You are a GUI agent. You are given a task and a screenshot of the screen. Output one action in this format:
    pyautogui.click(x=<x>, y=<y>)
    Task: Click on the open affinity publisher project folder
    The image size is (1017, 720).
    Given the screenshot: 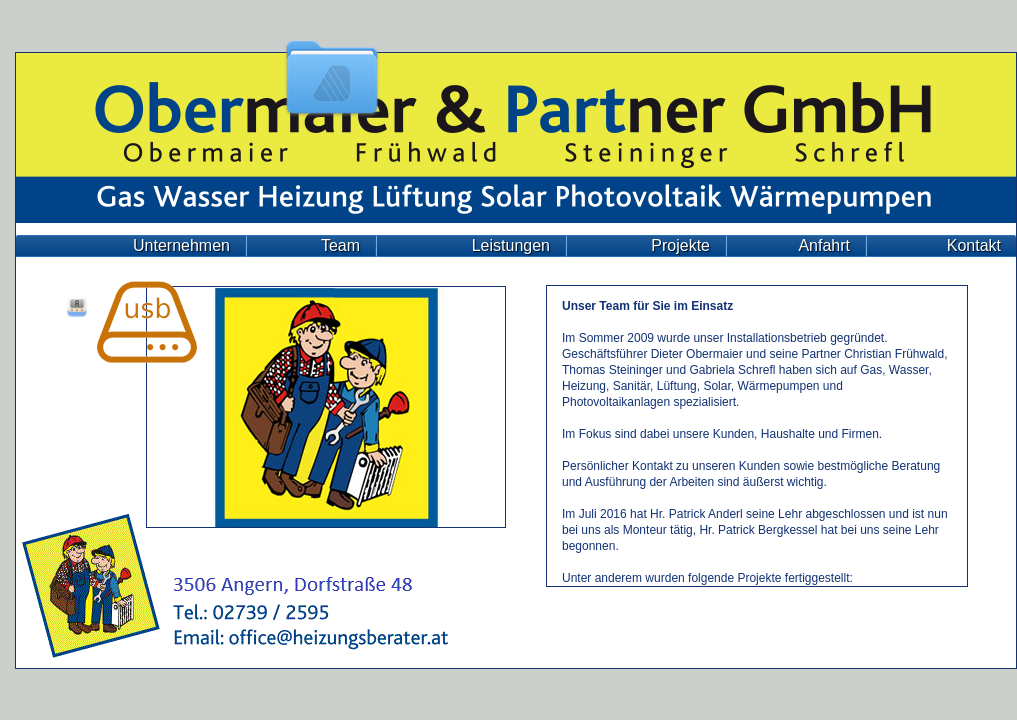 What is the action you would take?
    pyautogui.click(x=332, y=77)
    